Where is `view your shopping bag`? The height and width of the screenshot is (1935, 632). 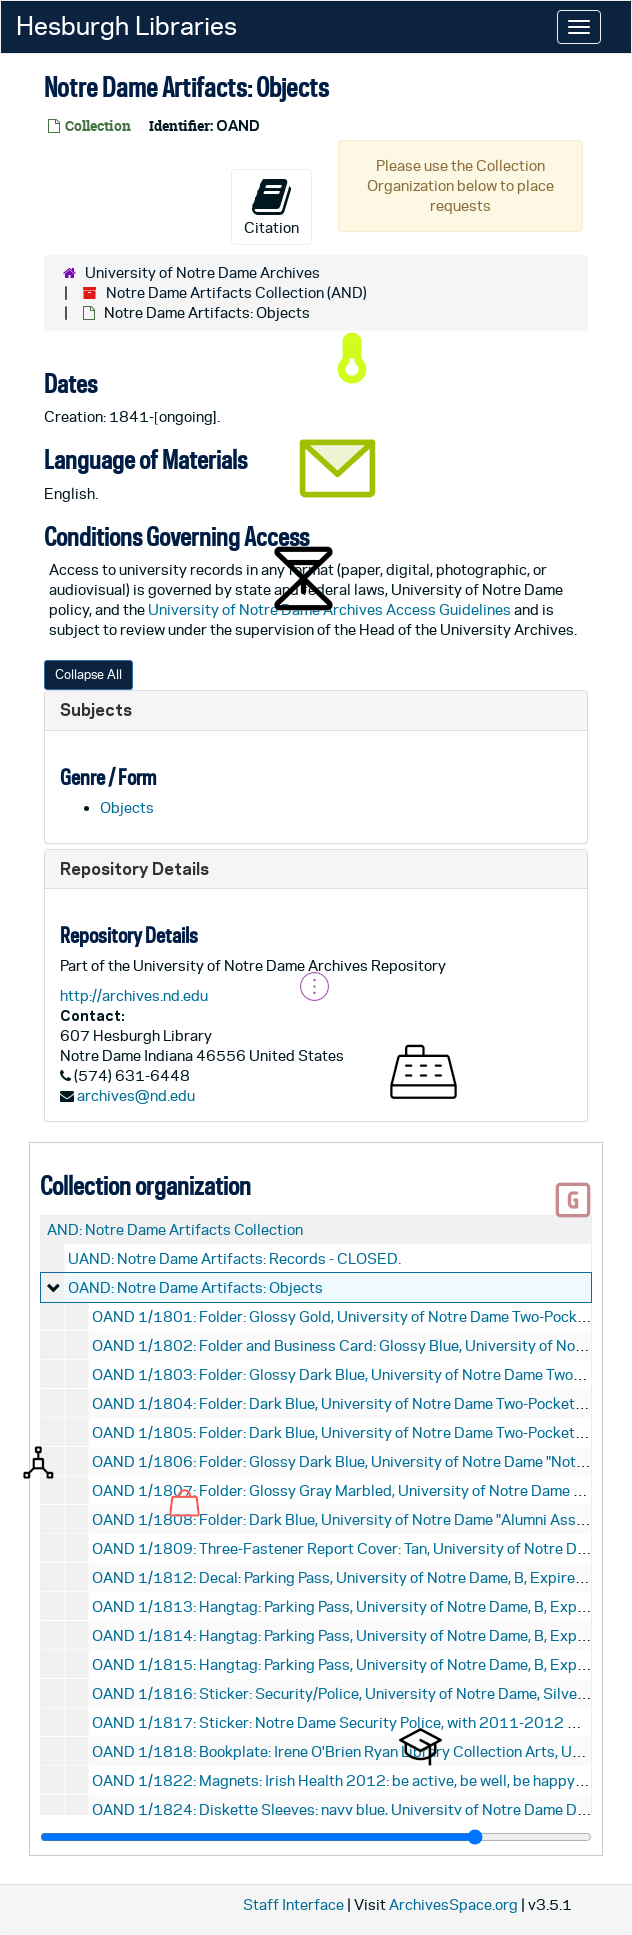 view your shopping bag is located at coordinates (184, 1504).